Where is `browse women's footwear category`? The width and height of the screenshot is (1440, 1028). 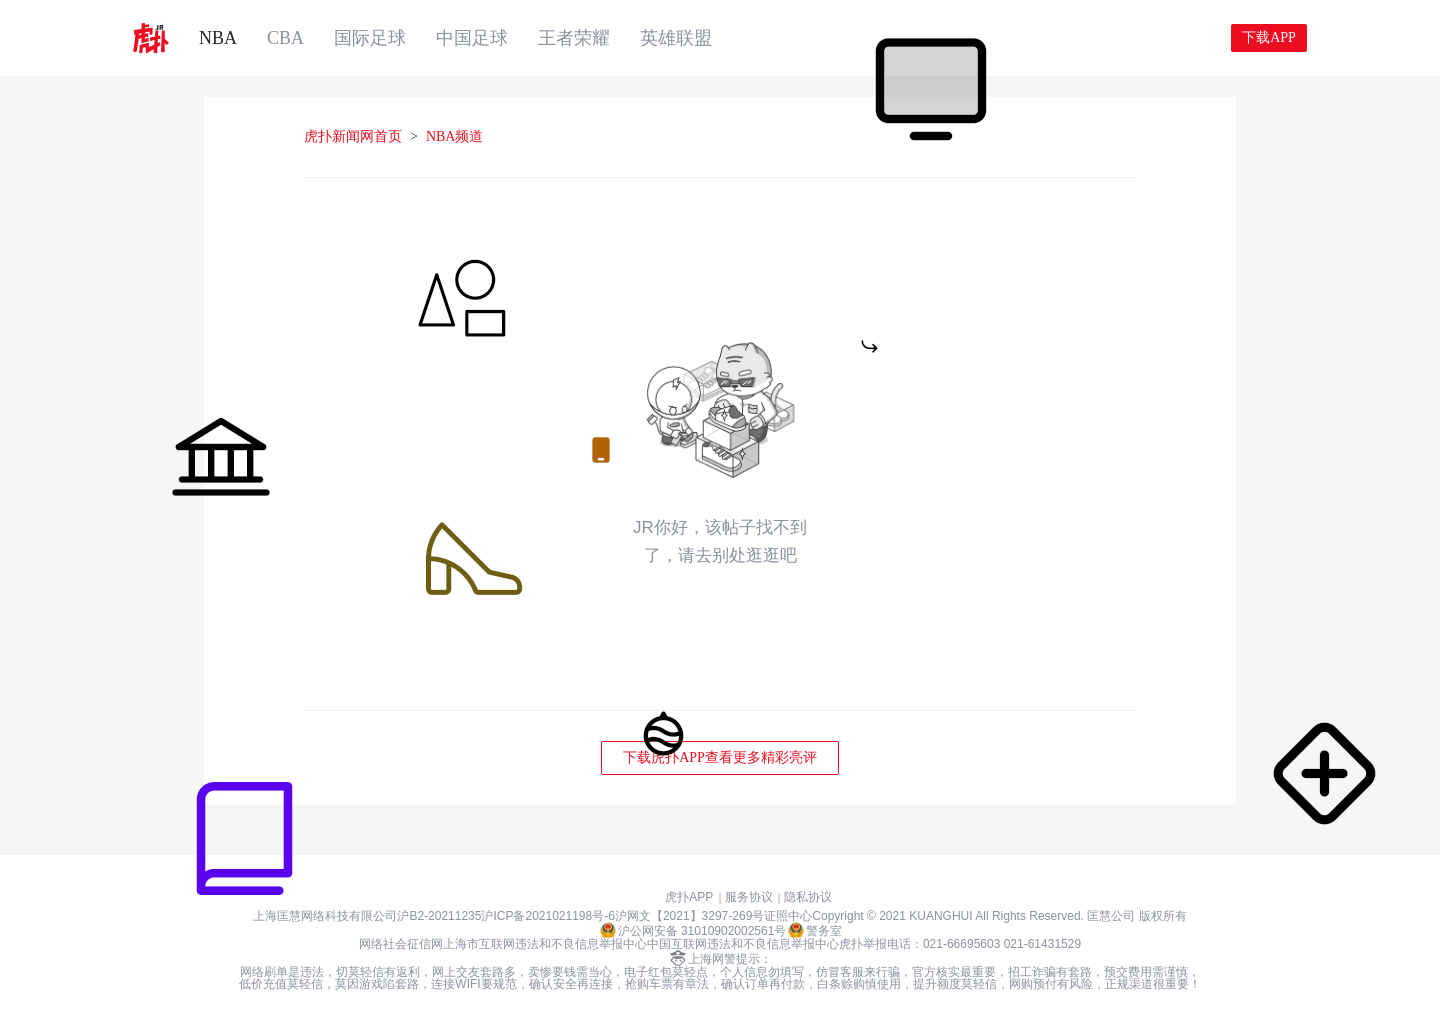 browse women's footwear category is located at coordinates (469, 562).